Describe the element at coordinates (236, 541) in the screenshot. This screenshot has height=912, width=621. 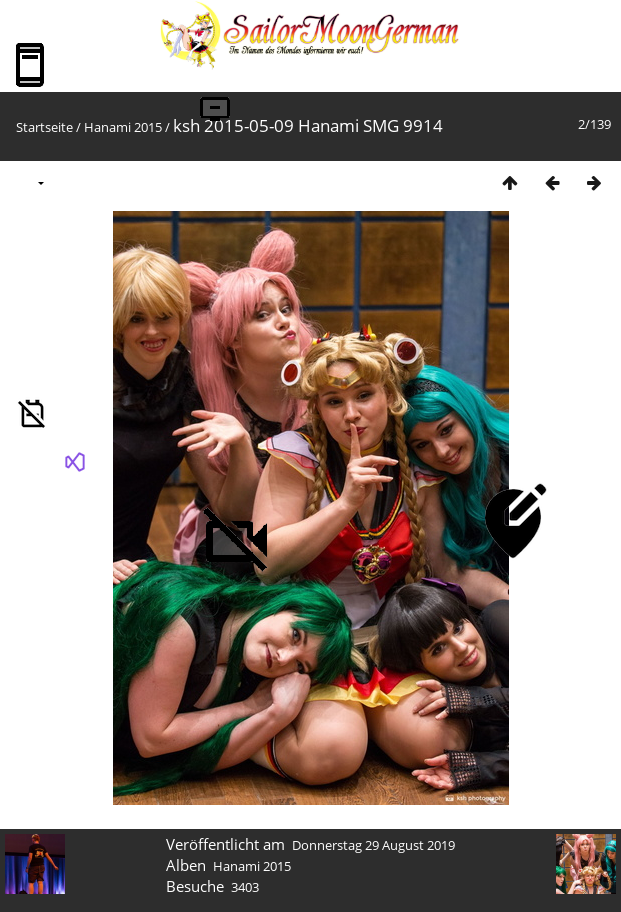
I see `turn off camera or video` at that location.